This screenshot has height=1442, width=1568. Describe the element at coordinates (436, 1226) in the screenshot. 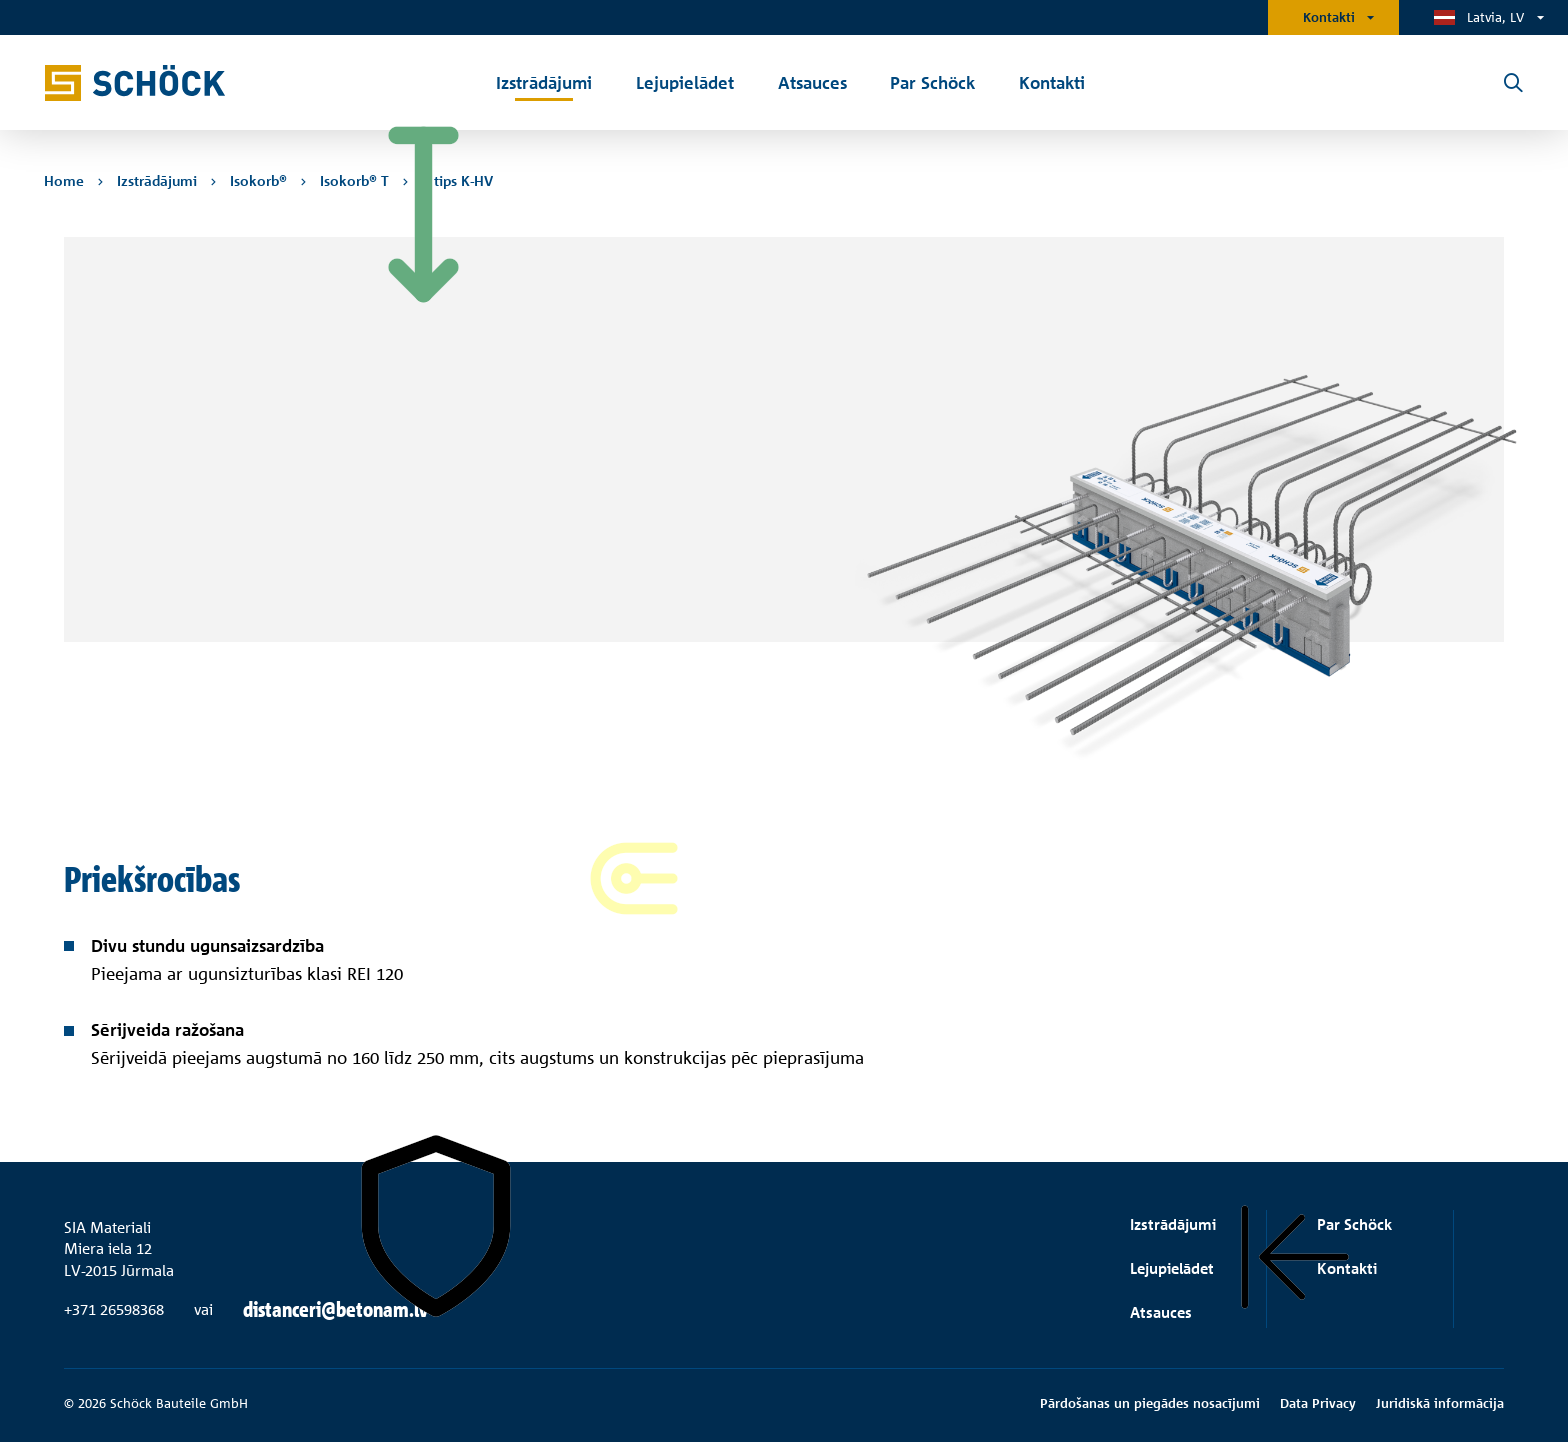

I see `access security settings` at that location.